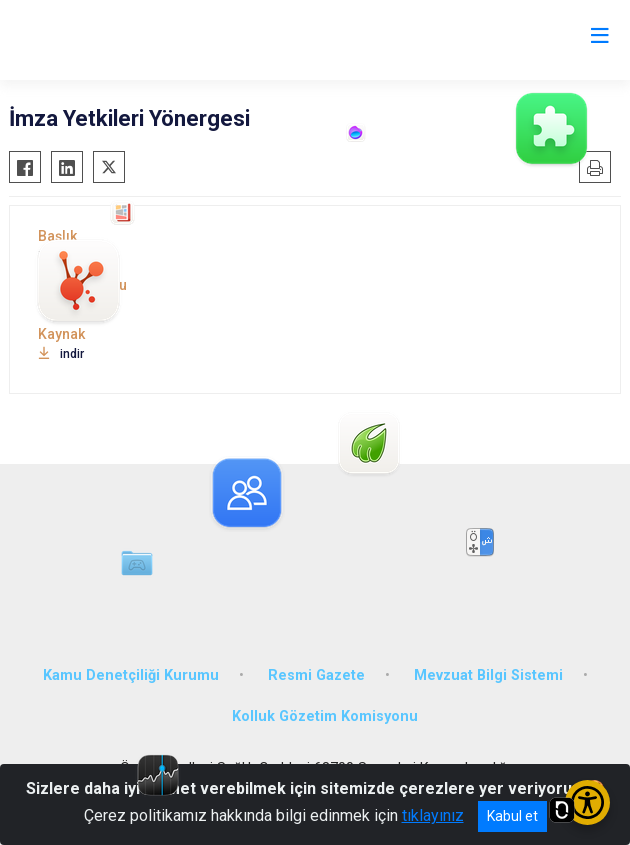  What do you see at coordinates (480, 542) in the screenshot?
I see `open gnome characters app` at bounding box center [480, 542].